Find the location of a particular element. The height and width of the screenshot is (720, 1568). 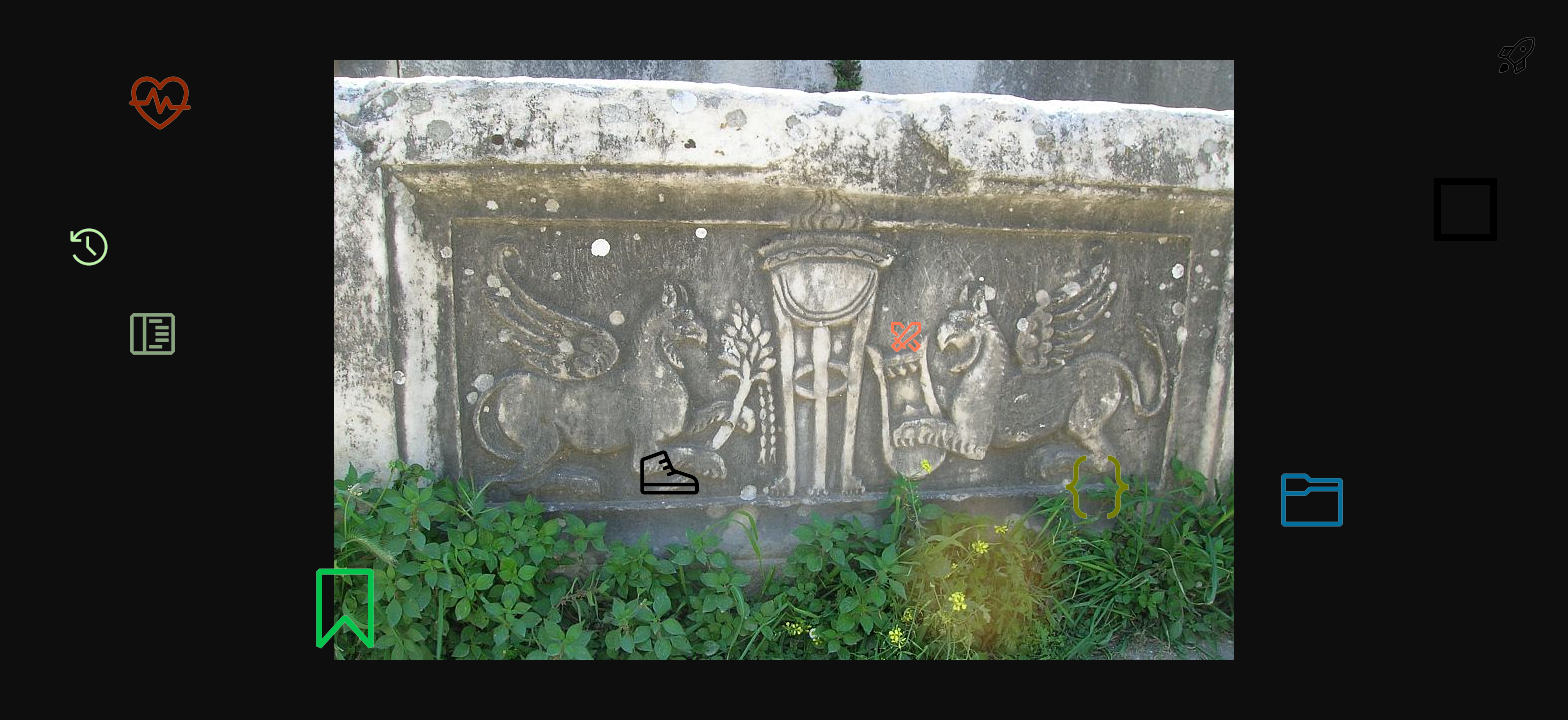

start a battle or combat mode is located at coordinates (906, 337).